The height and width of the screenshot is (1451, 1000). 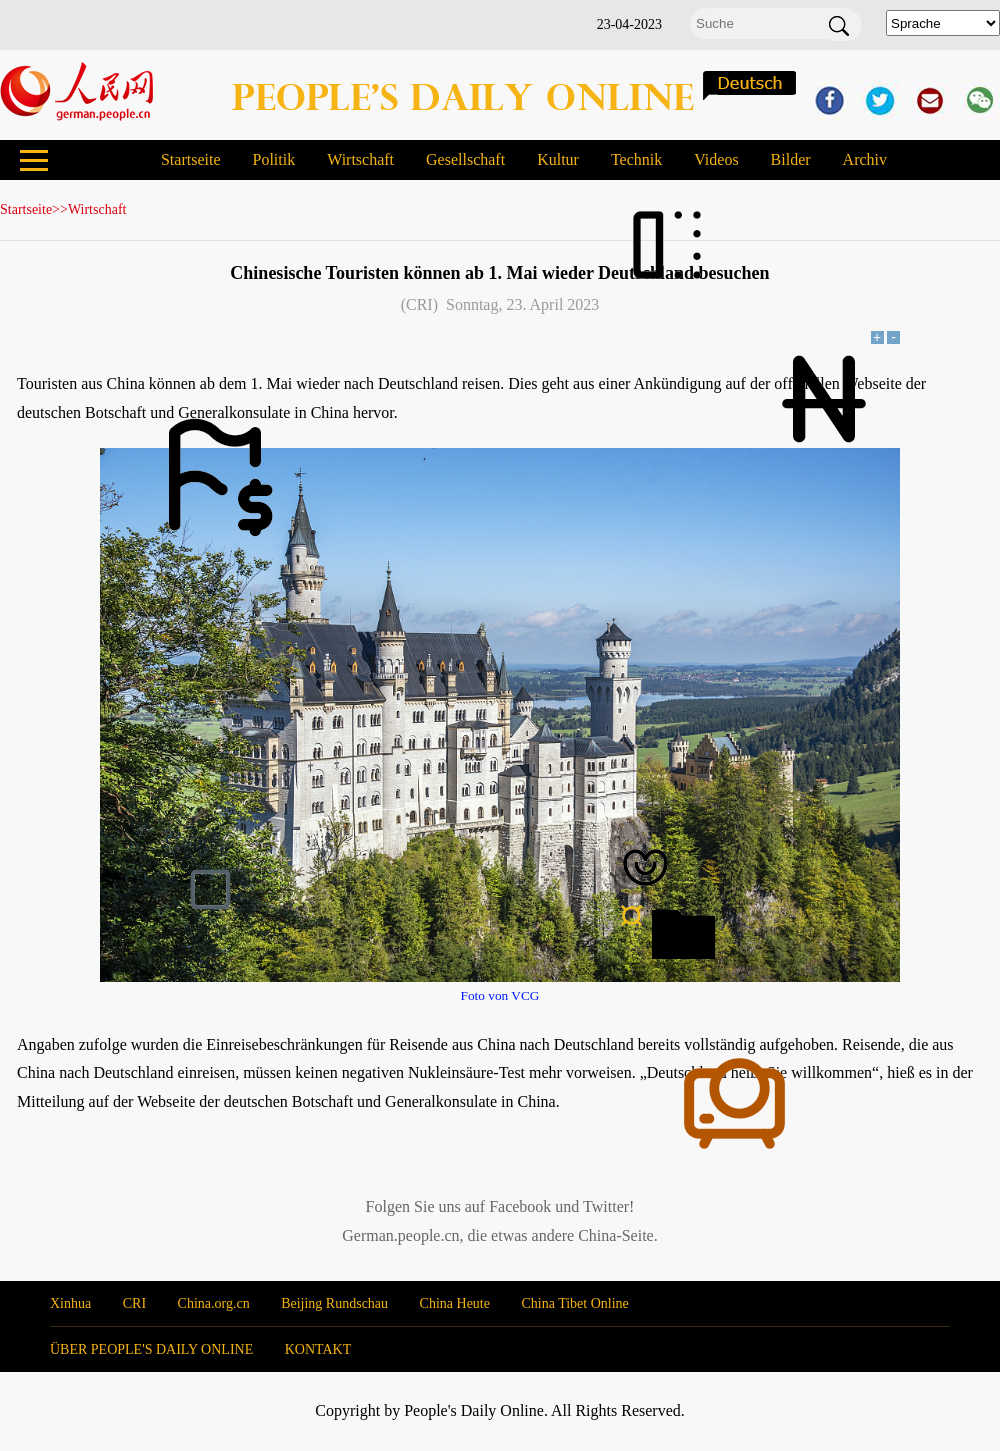 What do you see at coordinates (667, 245) in the screenshot?
I see `align selected element to the left` at bounding box center [667, 245].